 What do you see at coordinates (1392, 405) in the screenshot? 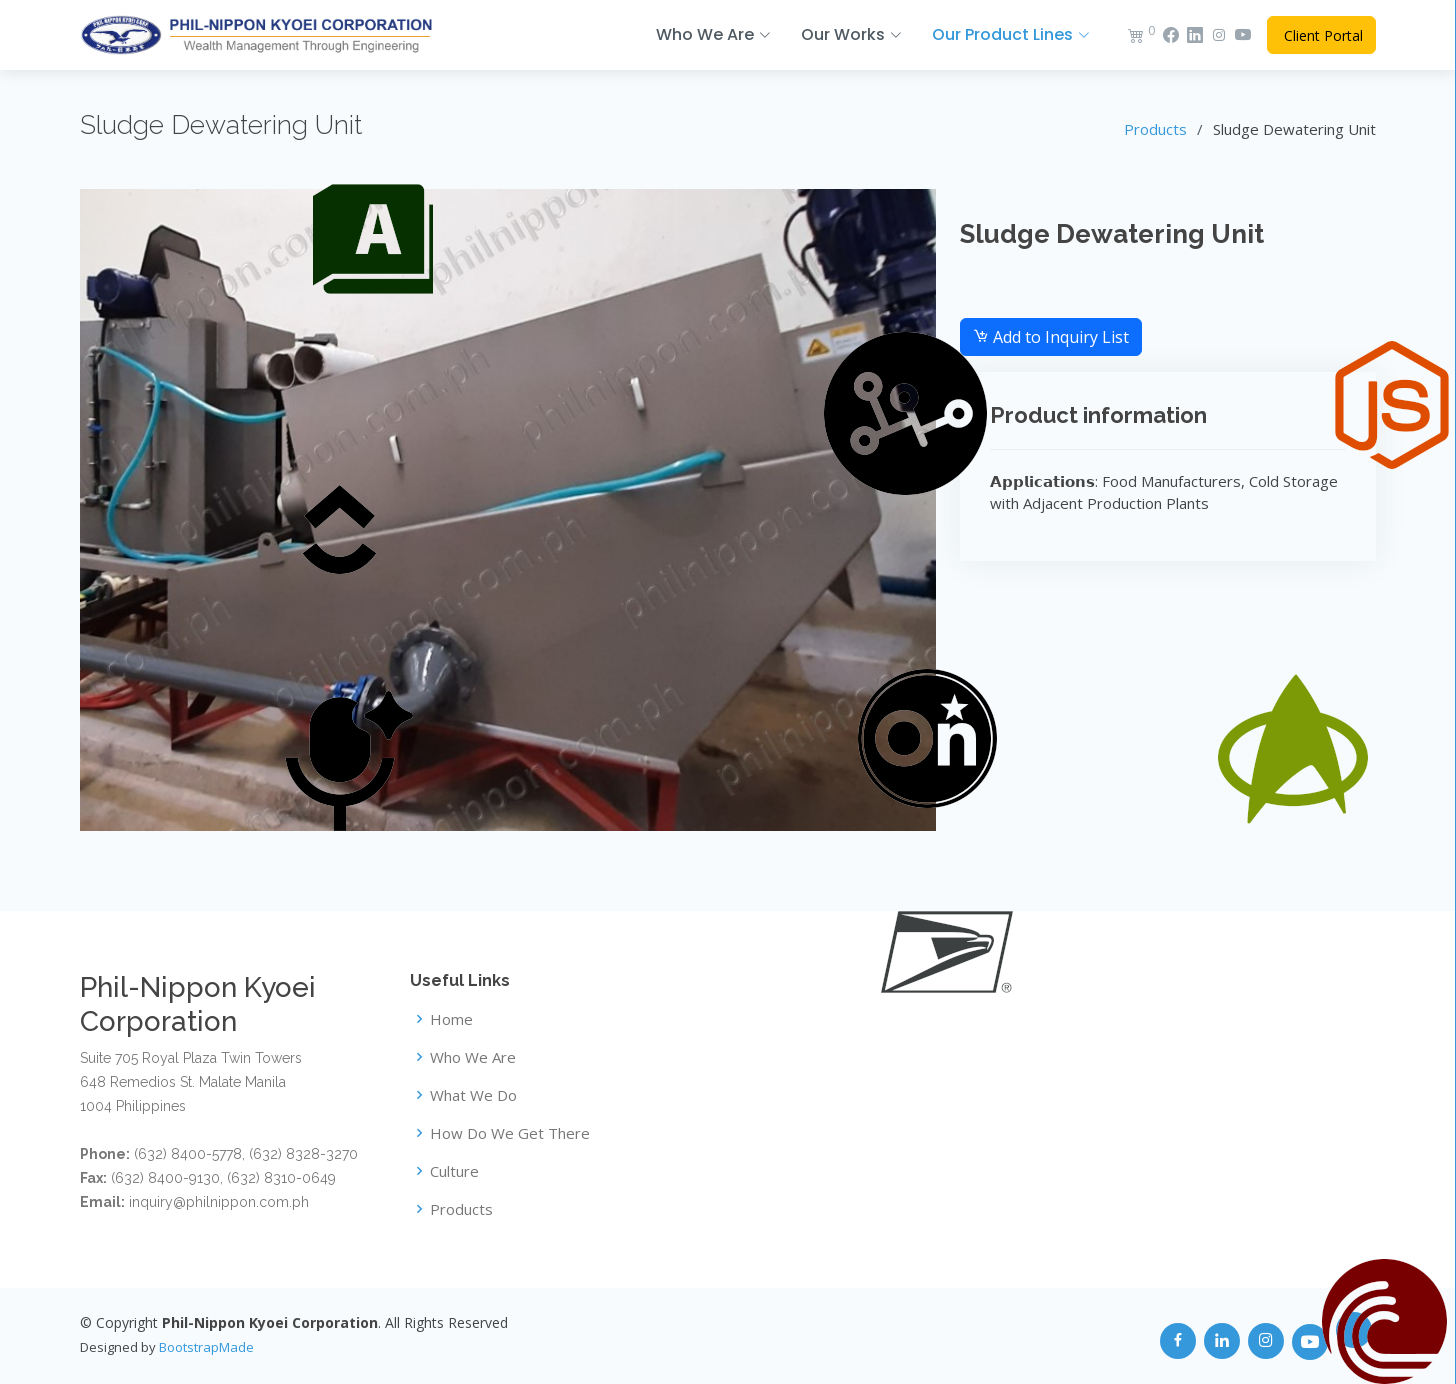
I see `Node.js runtime environment logo` at bounding box center [1392, 405].